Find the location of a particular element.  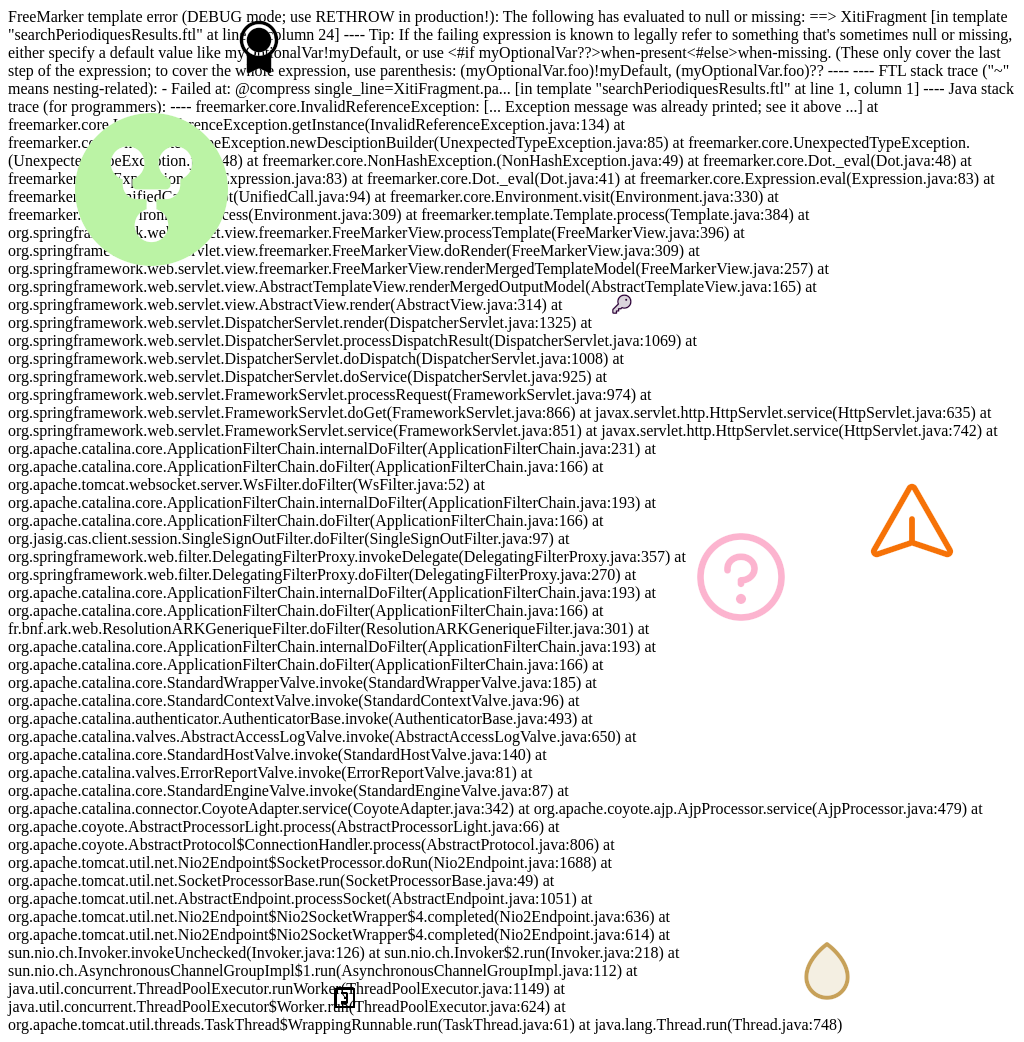

access help or support is located at coordinates (741, 577).